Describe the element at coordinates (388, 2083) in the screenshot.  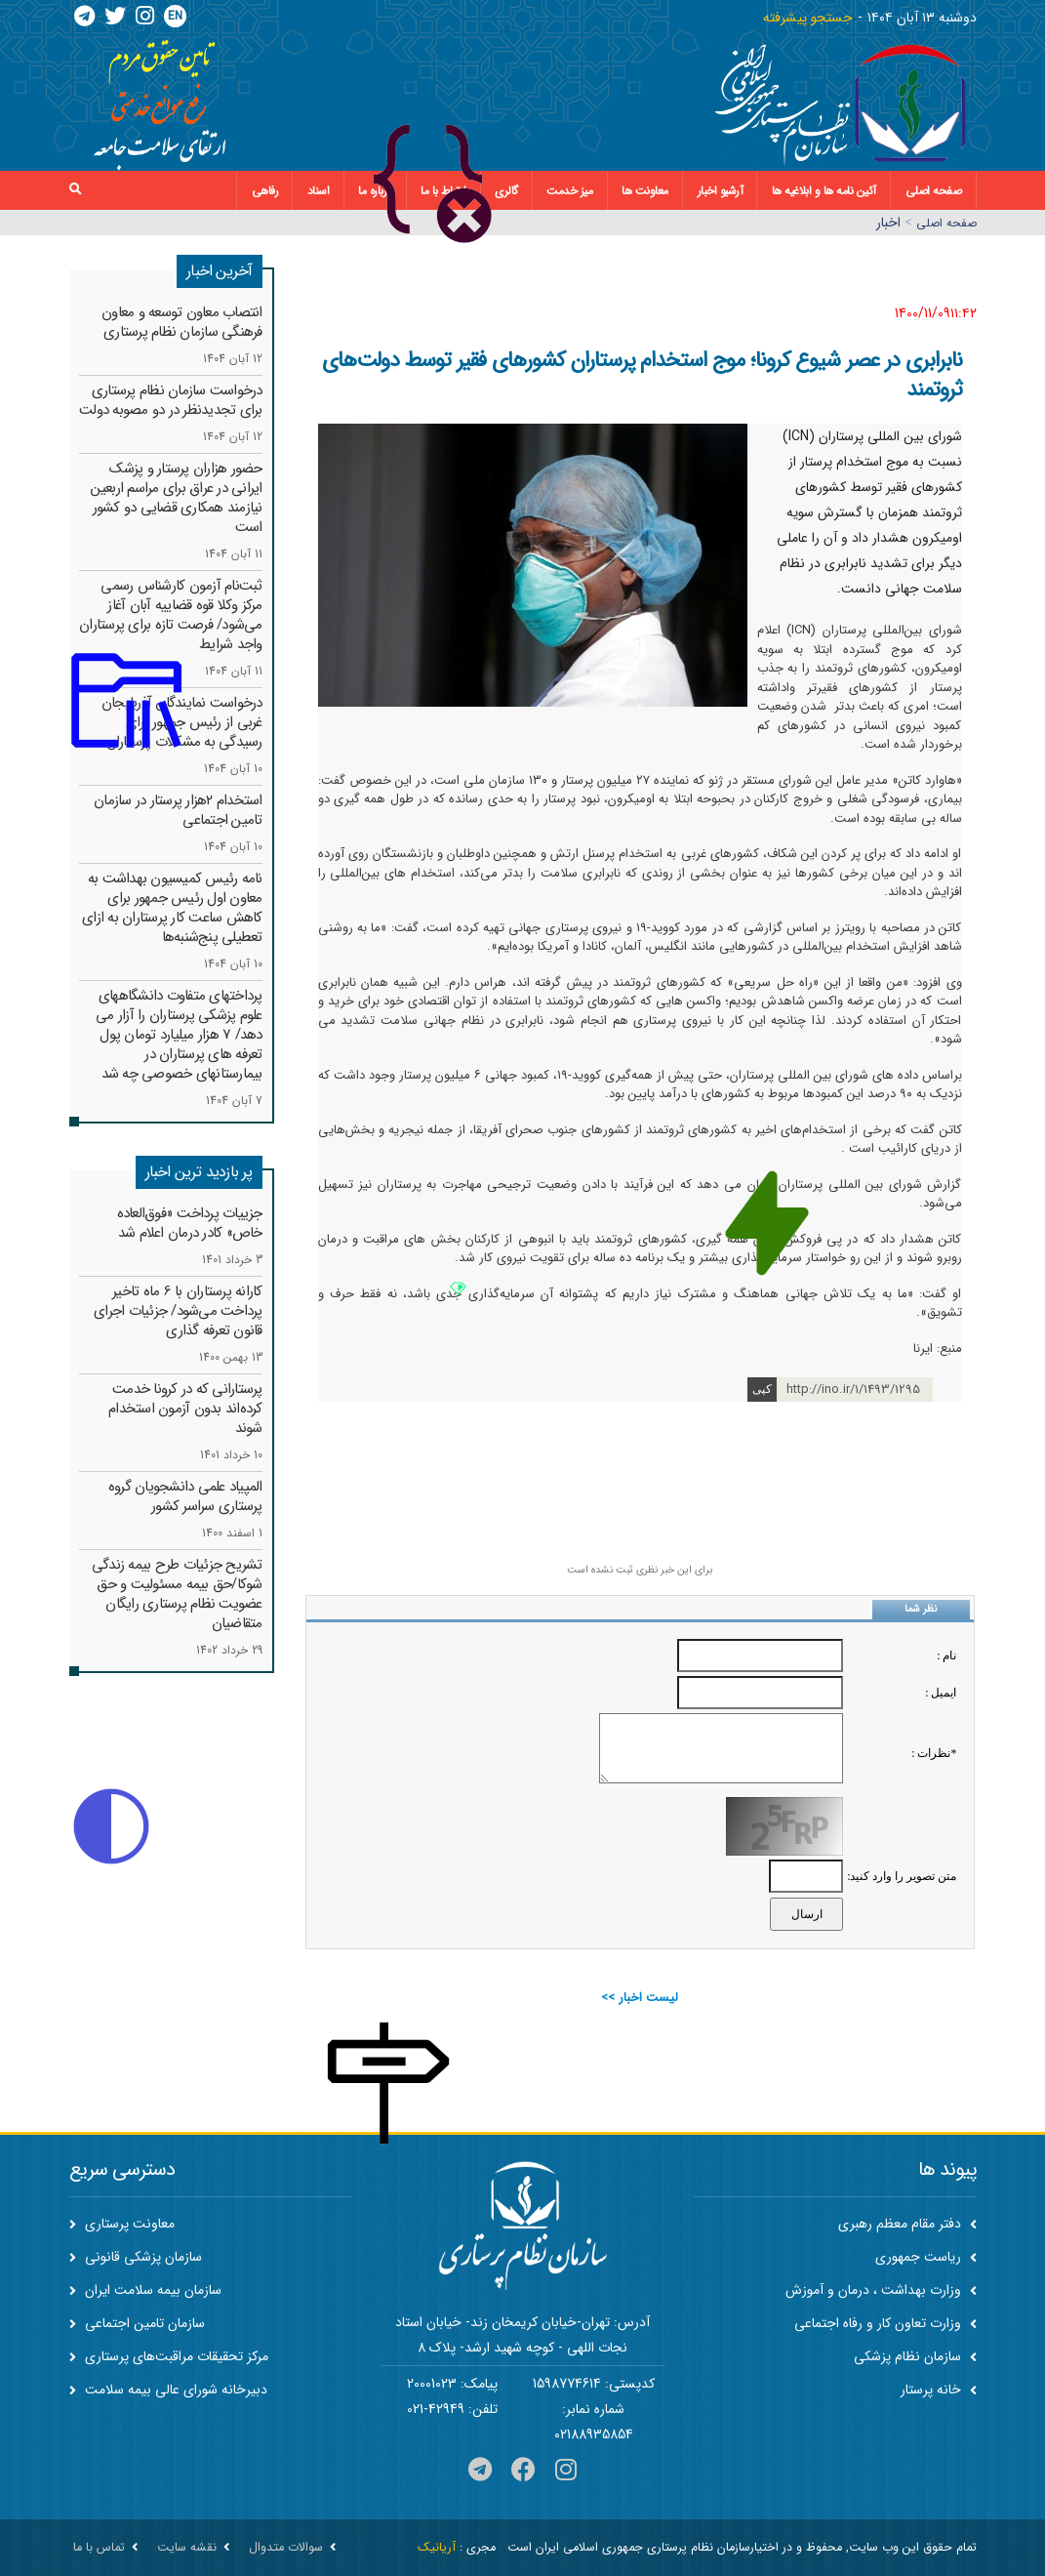
I see `view project milestones` at that location.